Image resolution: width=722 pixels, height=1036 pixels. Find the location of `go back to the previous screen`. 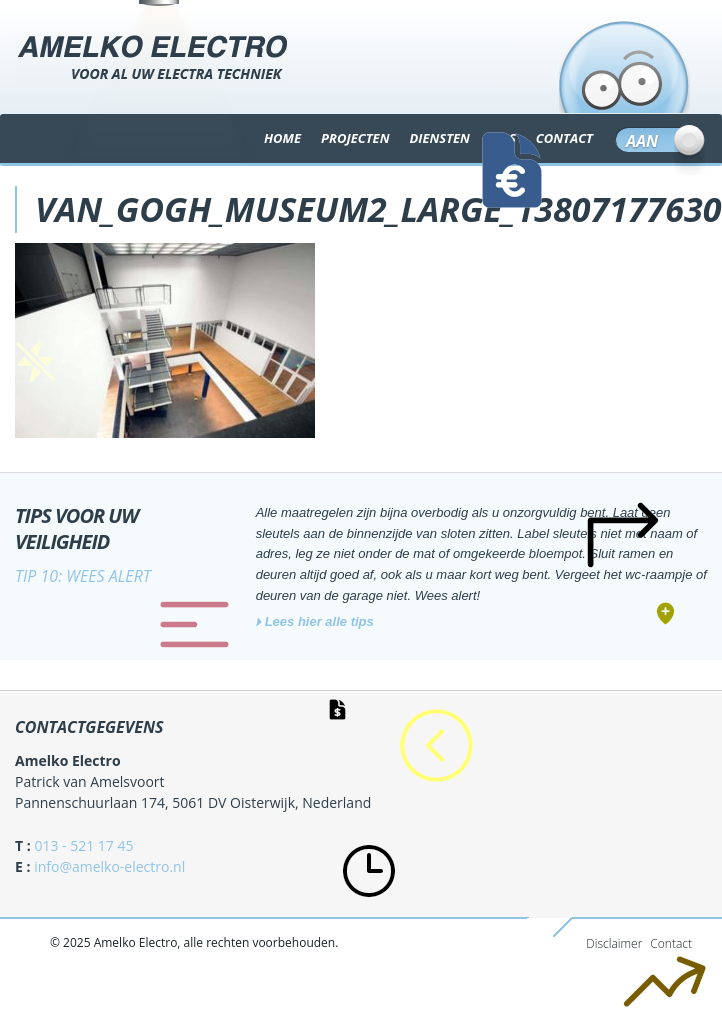

go back to the previous screen is located at coordinates (436, 745).